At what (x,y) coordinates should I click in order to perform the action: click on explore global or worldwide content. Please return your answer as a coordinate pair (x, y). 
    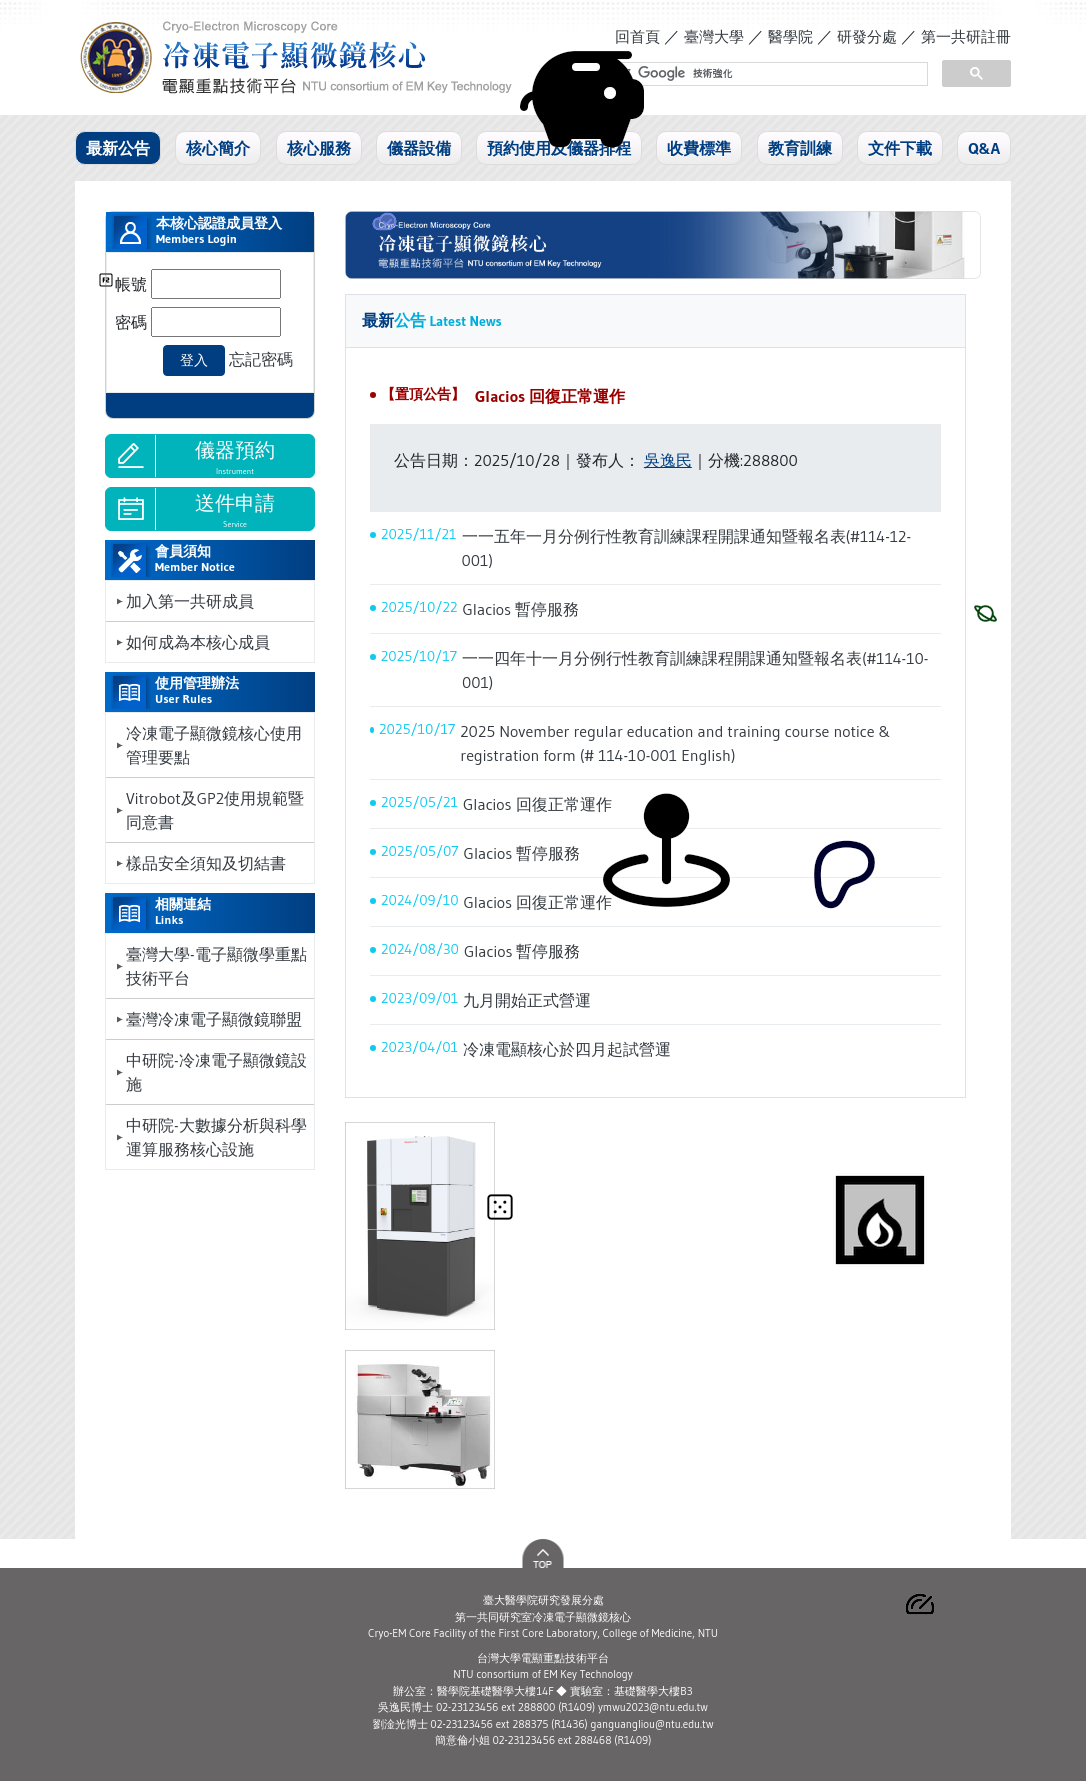
    Looking at the image, I should click on (985, 613).